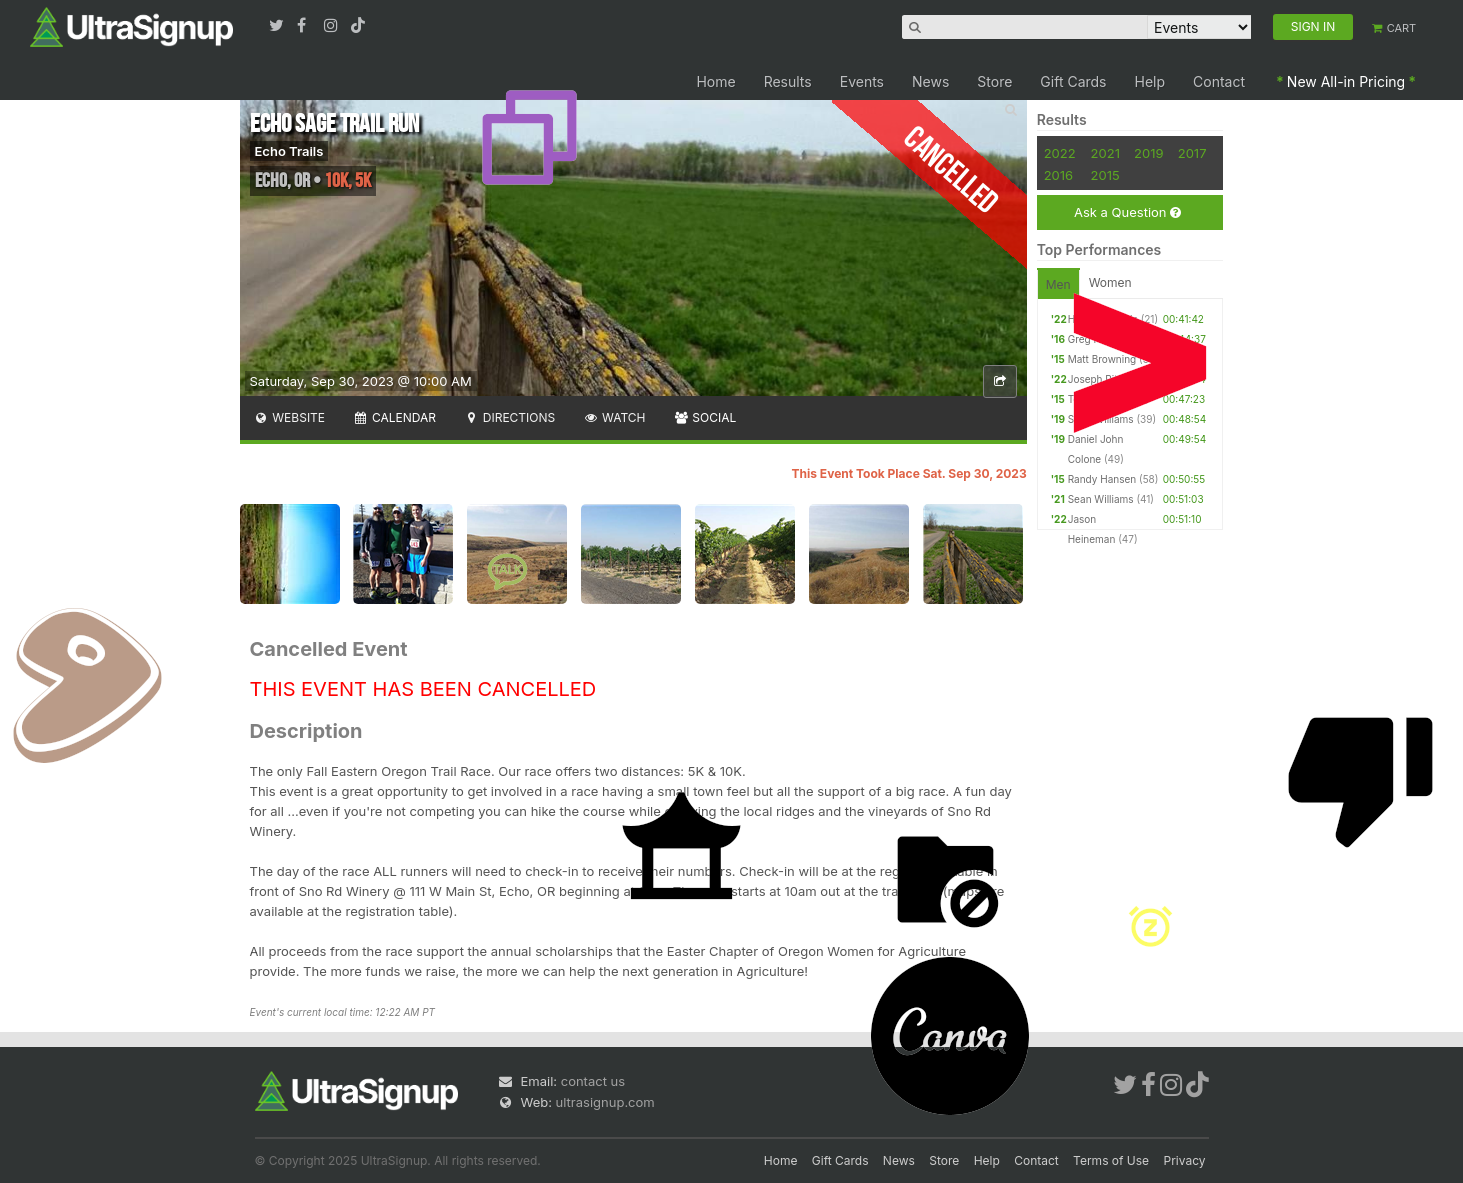 The image size is (1463, 1183). Describe the element at coordinates (1360, 776) in the screenshot. I see `dislike or downvote content` at that location.